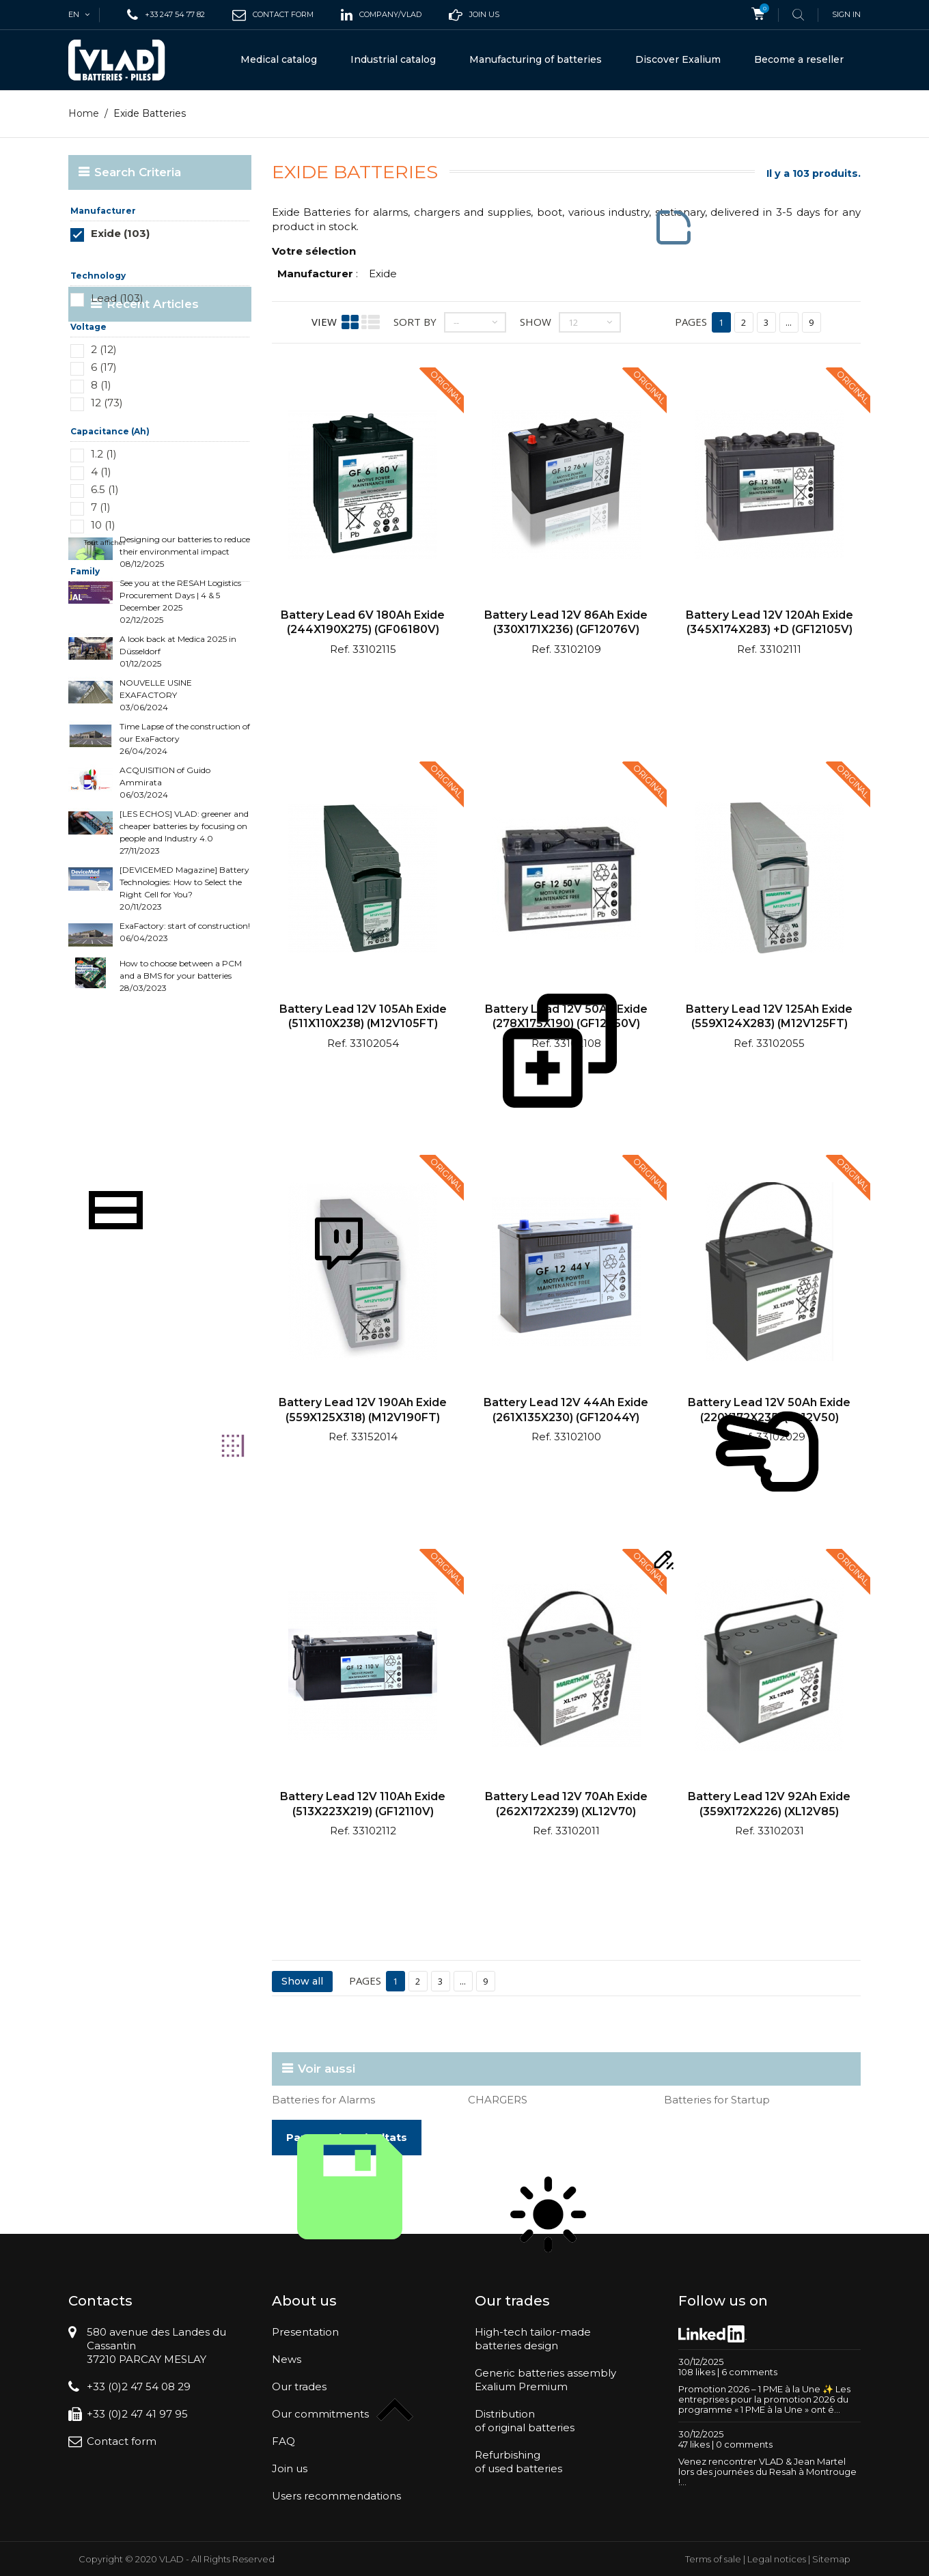 This screenshot has height=2576, width=929. What do you see at coordinates (233, 1446) in the screenshot?
I see `apply border to the right side of a cell or element` at bounding box center [233, 1446].